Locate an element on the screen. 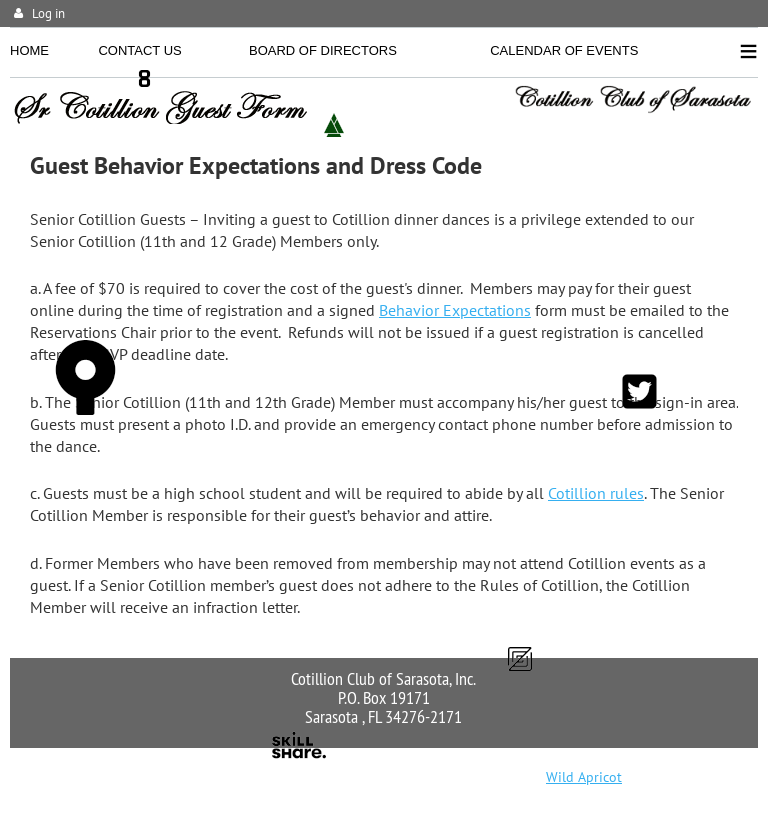  open zed code editor is located at coordinates (520, 659).